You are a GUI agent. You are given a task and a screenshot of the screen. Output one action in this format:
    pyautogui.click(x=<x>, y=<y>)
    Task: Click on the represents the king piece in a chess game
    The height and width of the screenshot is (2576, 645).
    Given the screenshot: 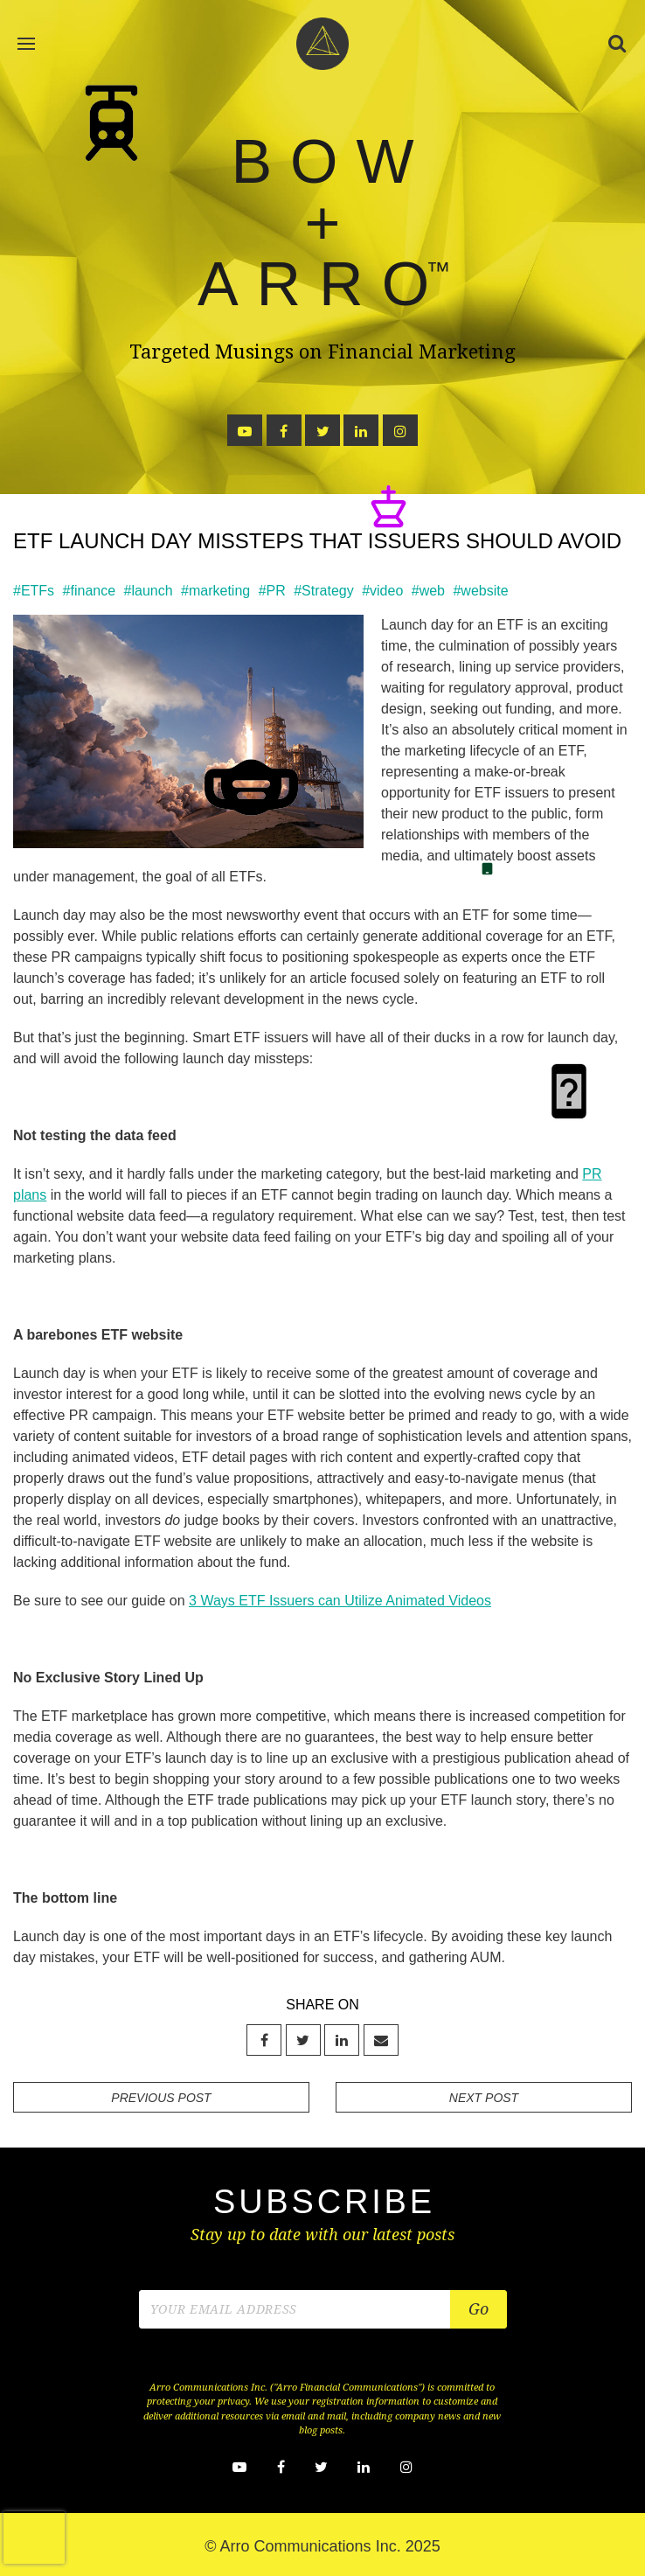 What is the action you would take?
    pyautogui.click(x=388, y=507)
    